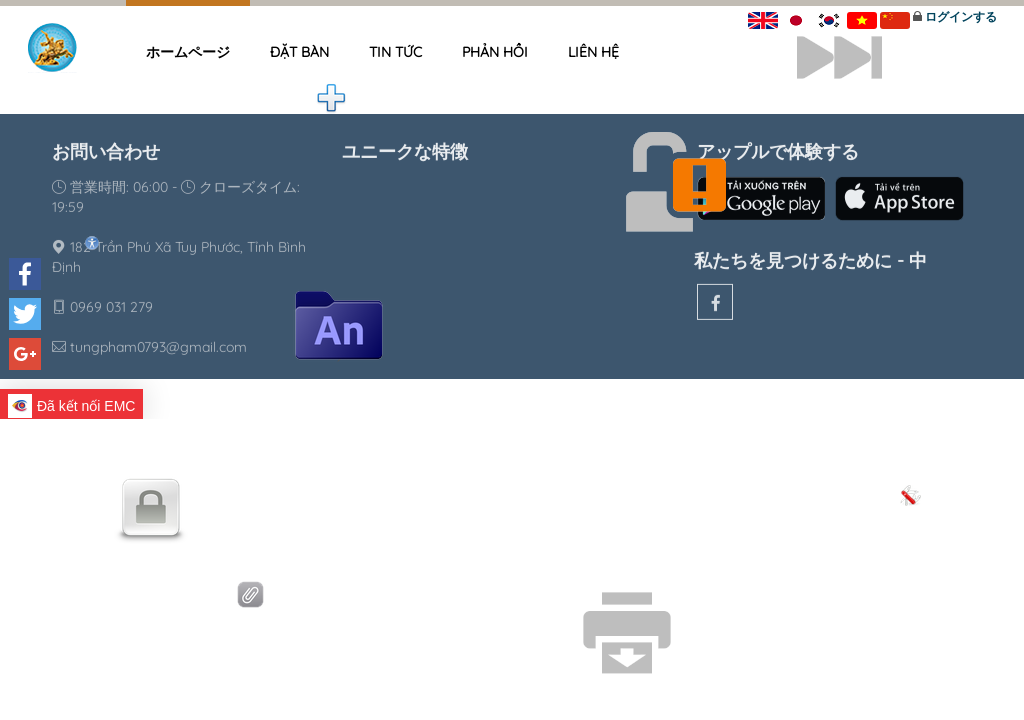 This screenshot has height=720, width=1024. Describe the element at coordinates (338, 327) in the screenshot. I see `open adobe animate project files folder` at that location.